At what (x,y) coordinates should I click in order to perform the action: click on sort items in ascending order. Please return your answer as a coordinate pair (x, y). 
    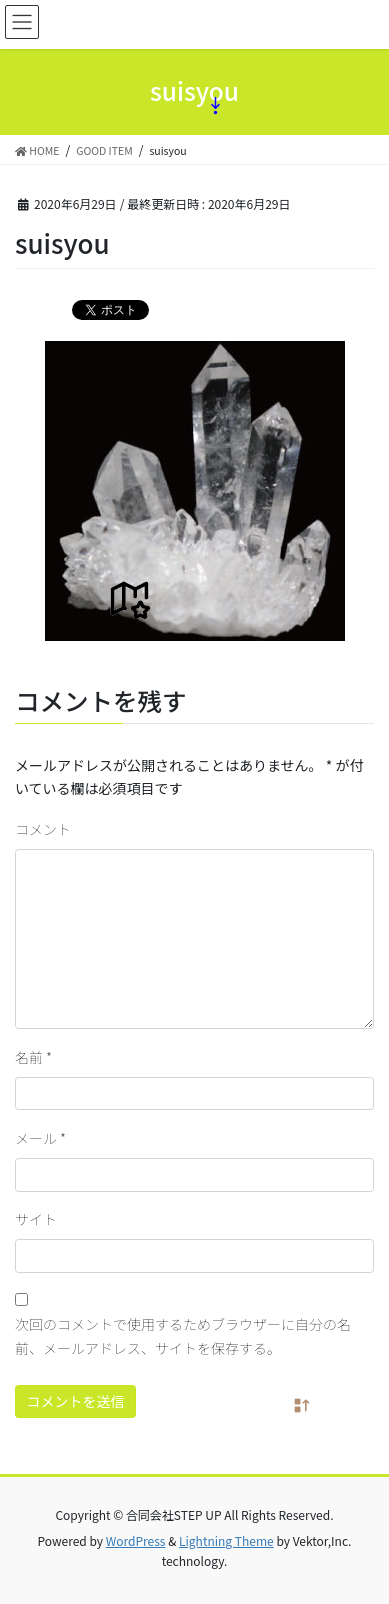
    Looking at the image, I should click on (301, 1405).